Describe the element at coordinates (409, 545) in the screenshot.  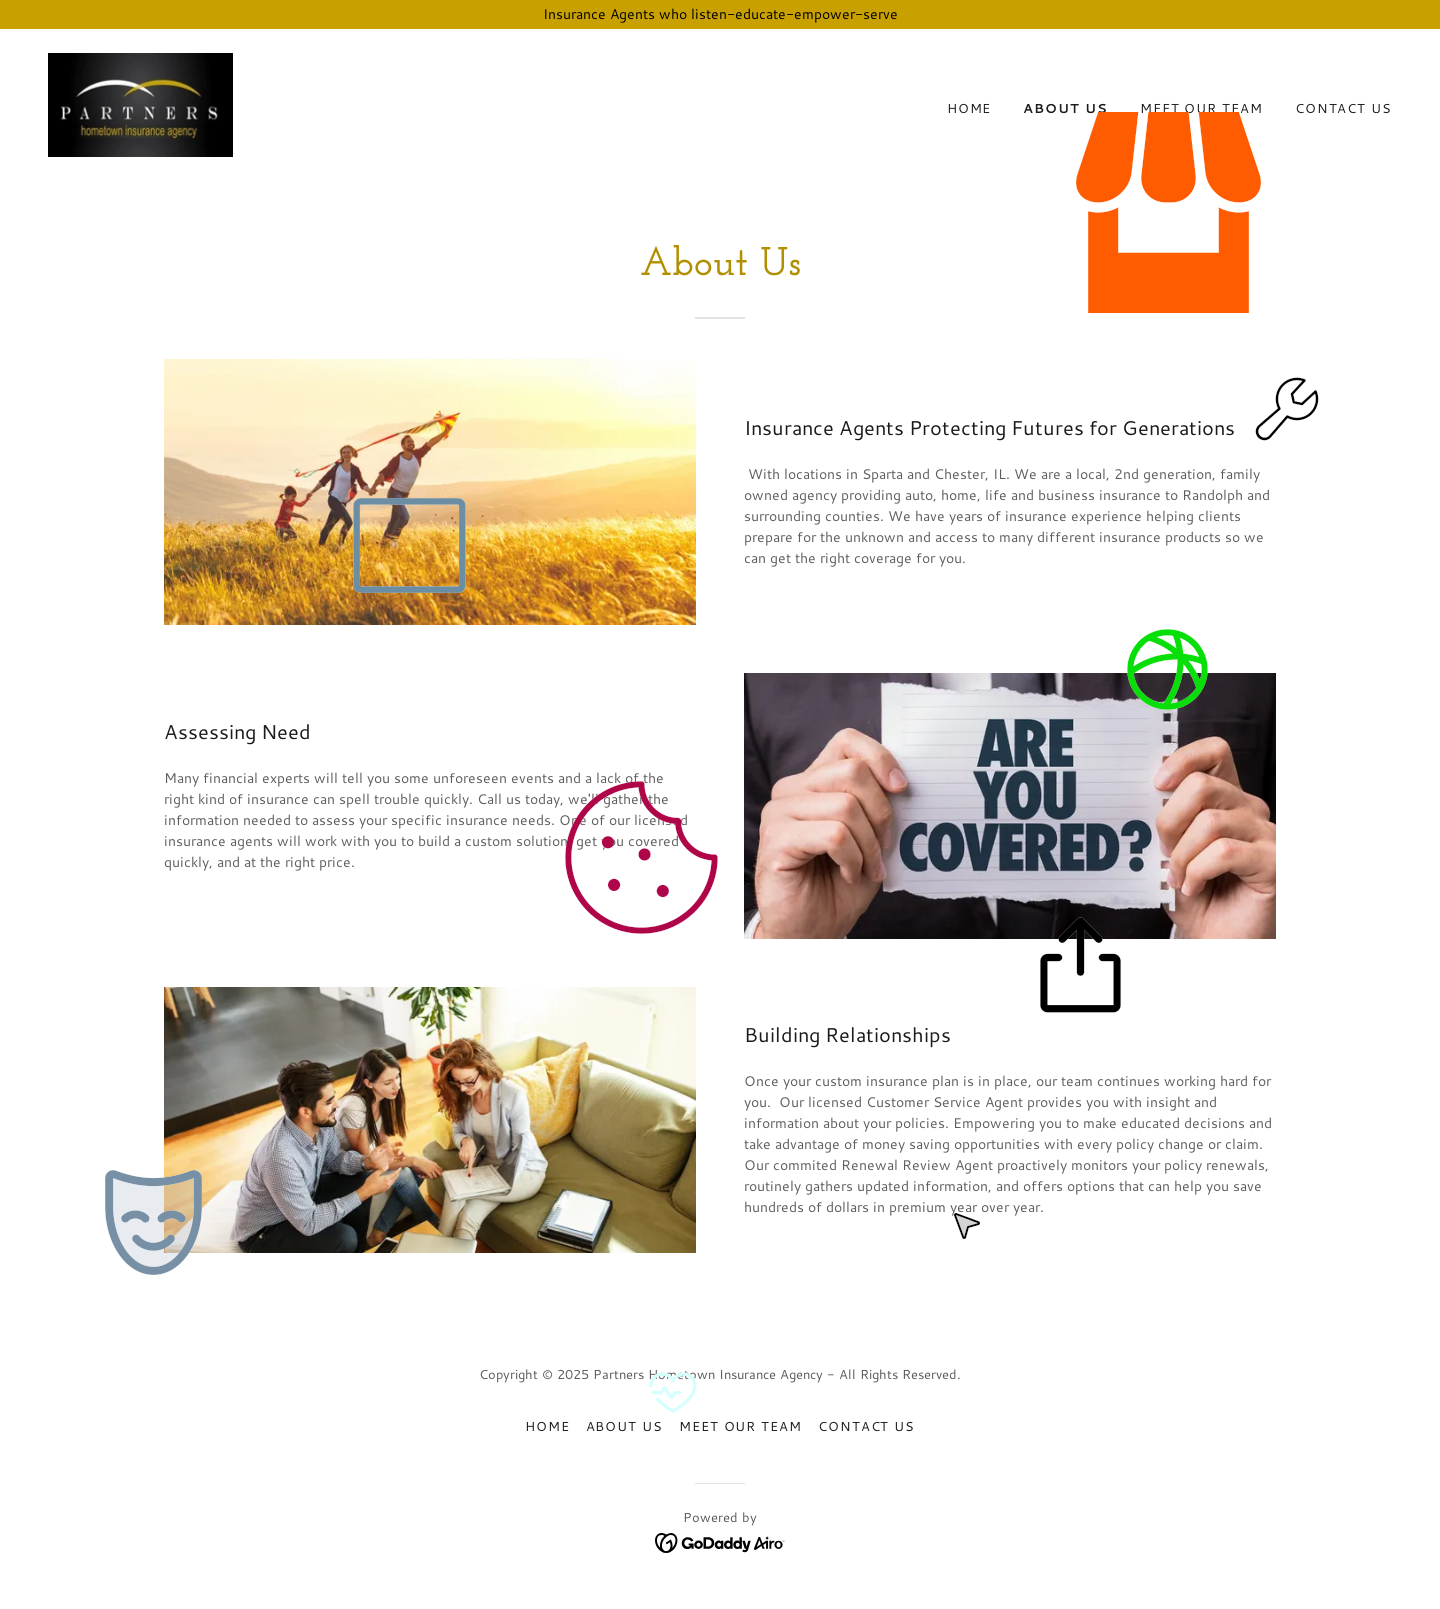
I see `select or crop a rectangular area` at that location.